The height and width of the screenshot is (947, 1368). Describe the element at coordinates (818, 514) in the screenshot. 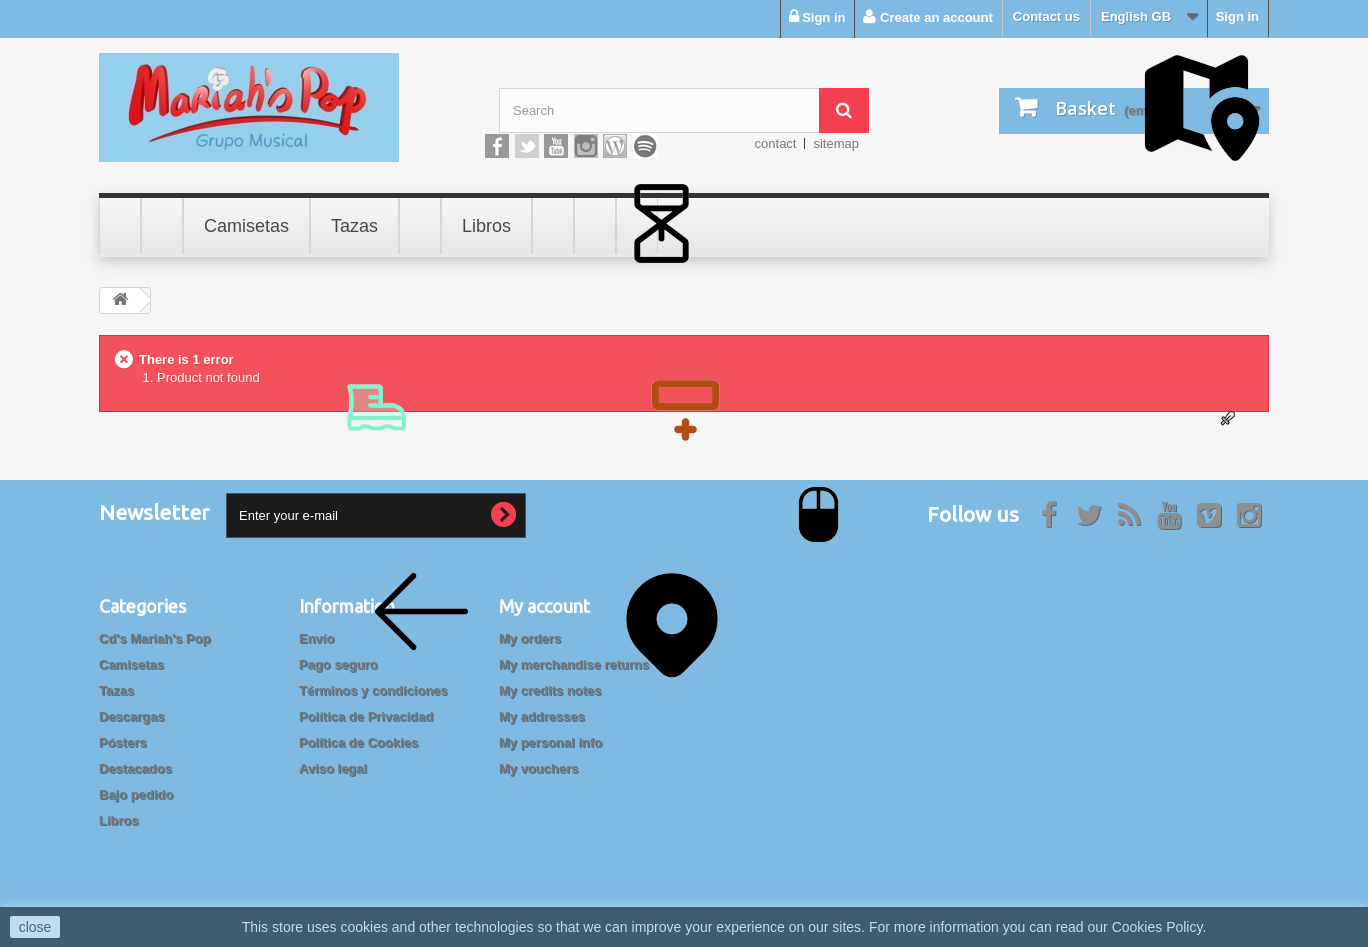

I see `indicates mouse input is available or required` at that location.